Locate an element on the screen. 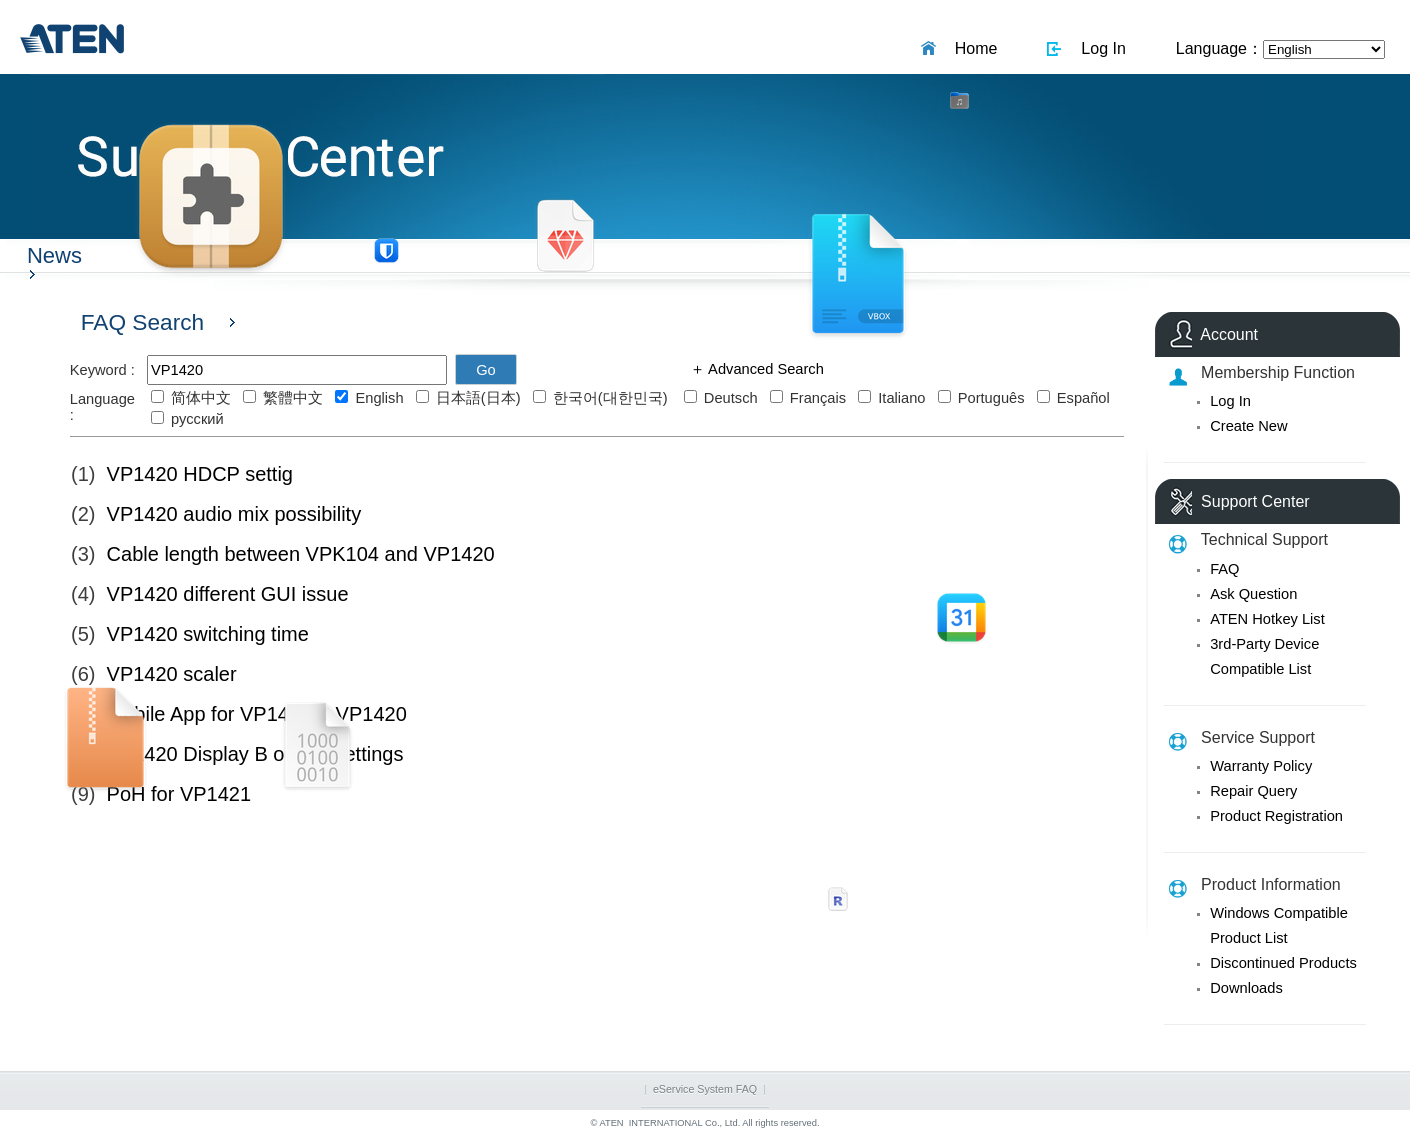  an R programming language source file is located at coordinates (838, 899).